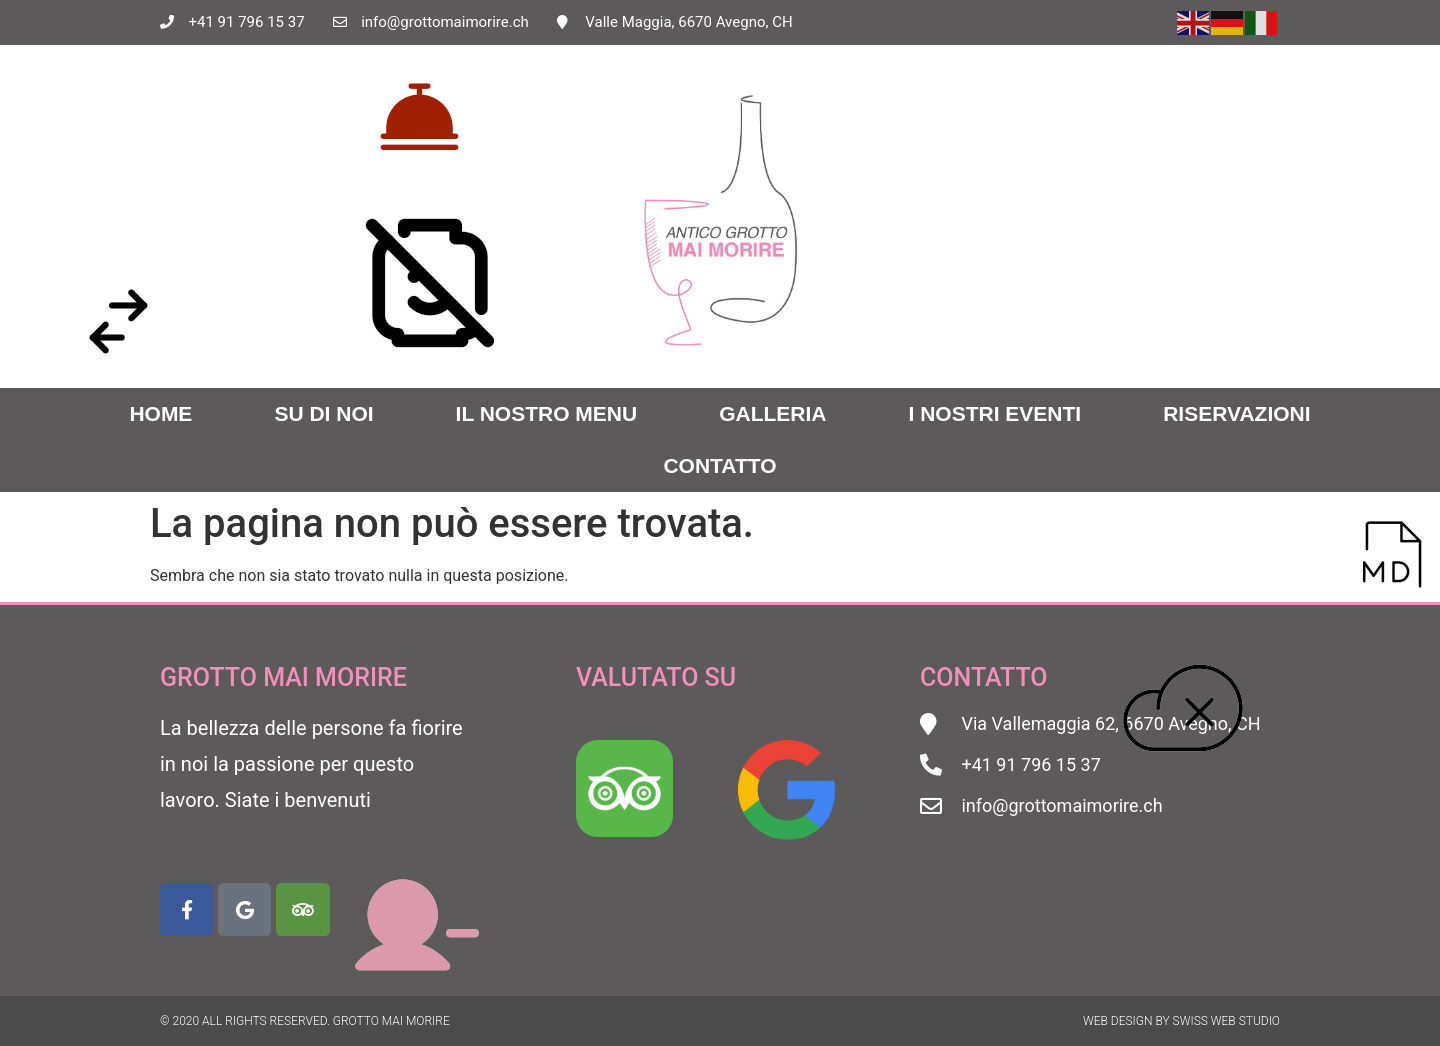 This screenshot has width=1440, height=1046. What do you see at coordinates (1393, 554) in the screenshot?
I see `open a markdown file` at bounding box center [1393, 554].